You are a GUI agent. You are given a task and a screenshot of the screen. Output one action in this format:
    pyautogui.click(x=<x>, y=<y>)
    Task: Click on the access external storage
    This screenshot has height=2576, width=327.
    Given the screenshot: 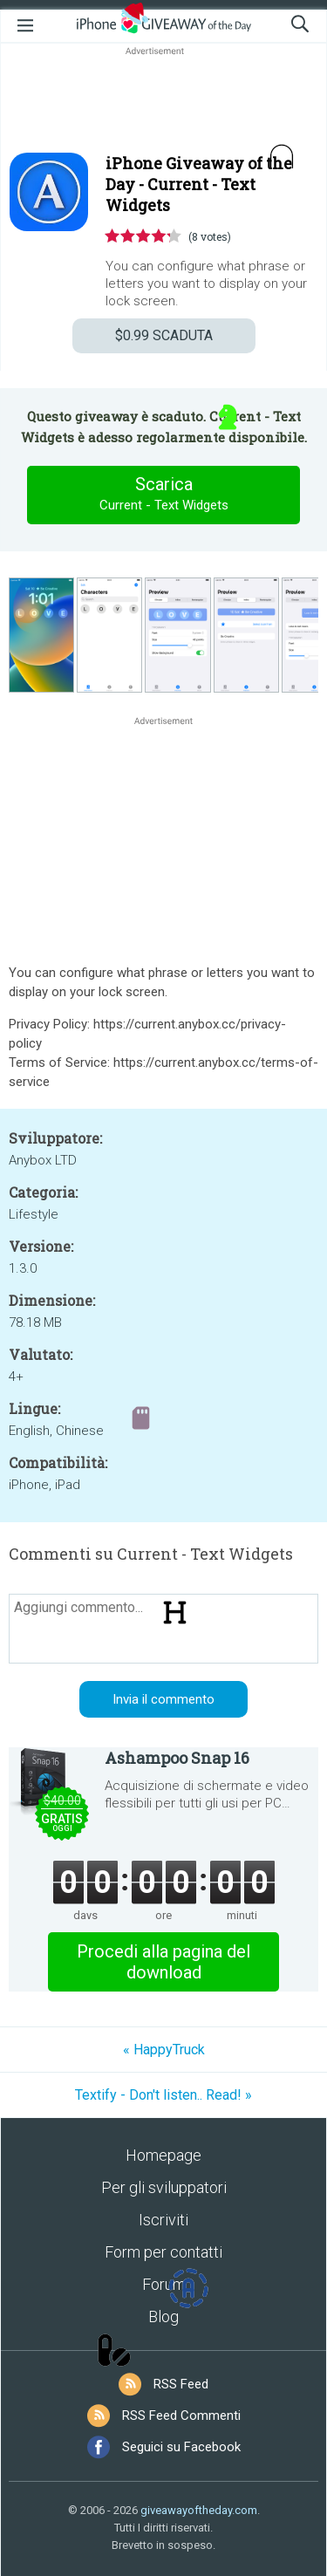 What is the action you would take?
    pyautogui.click(x=140, y=1418)
    